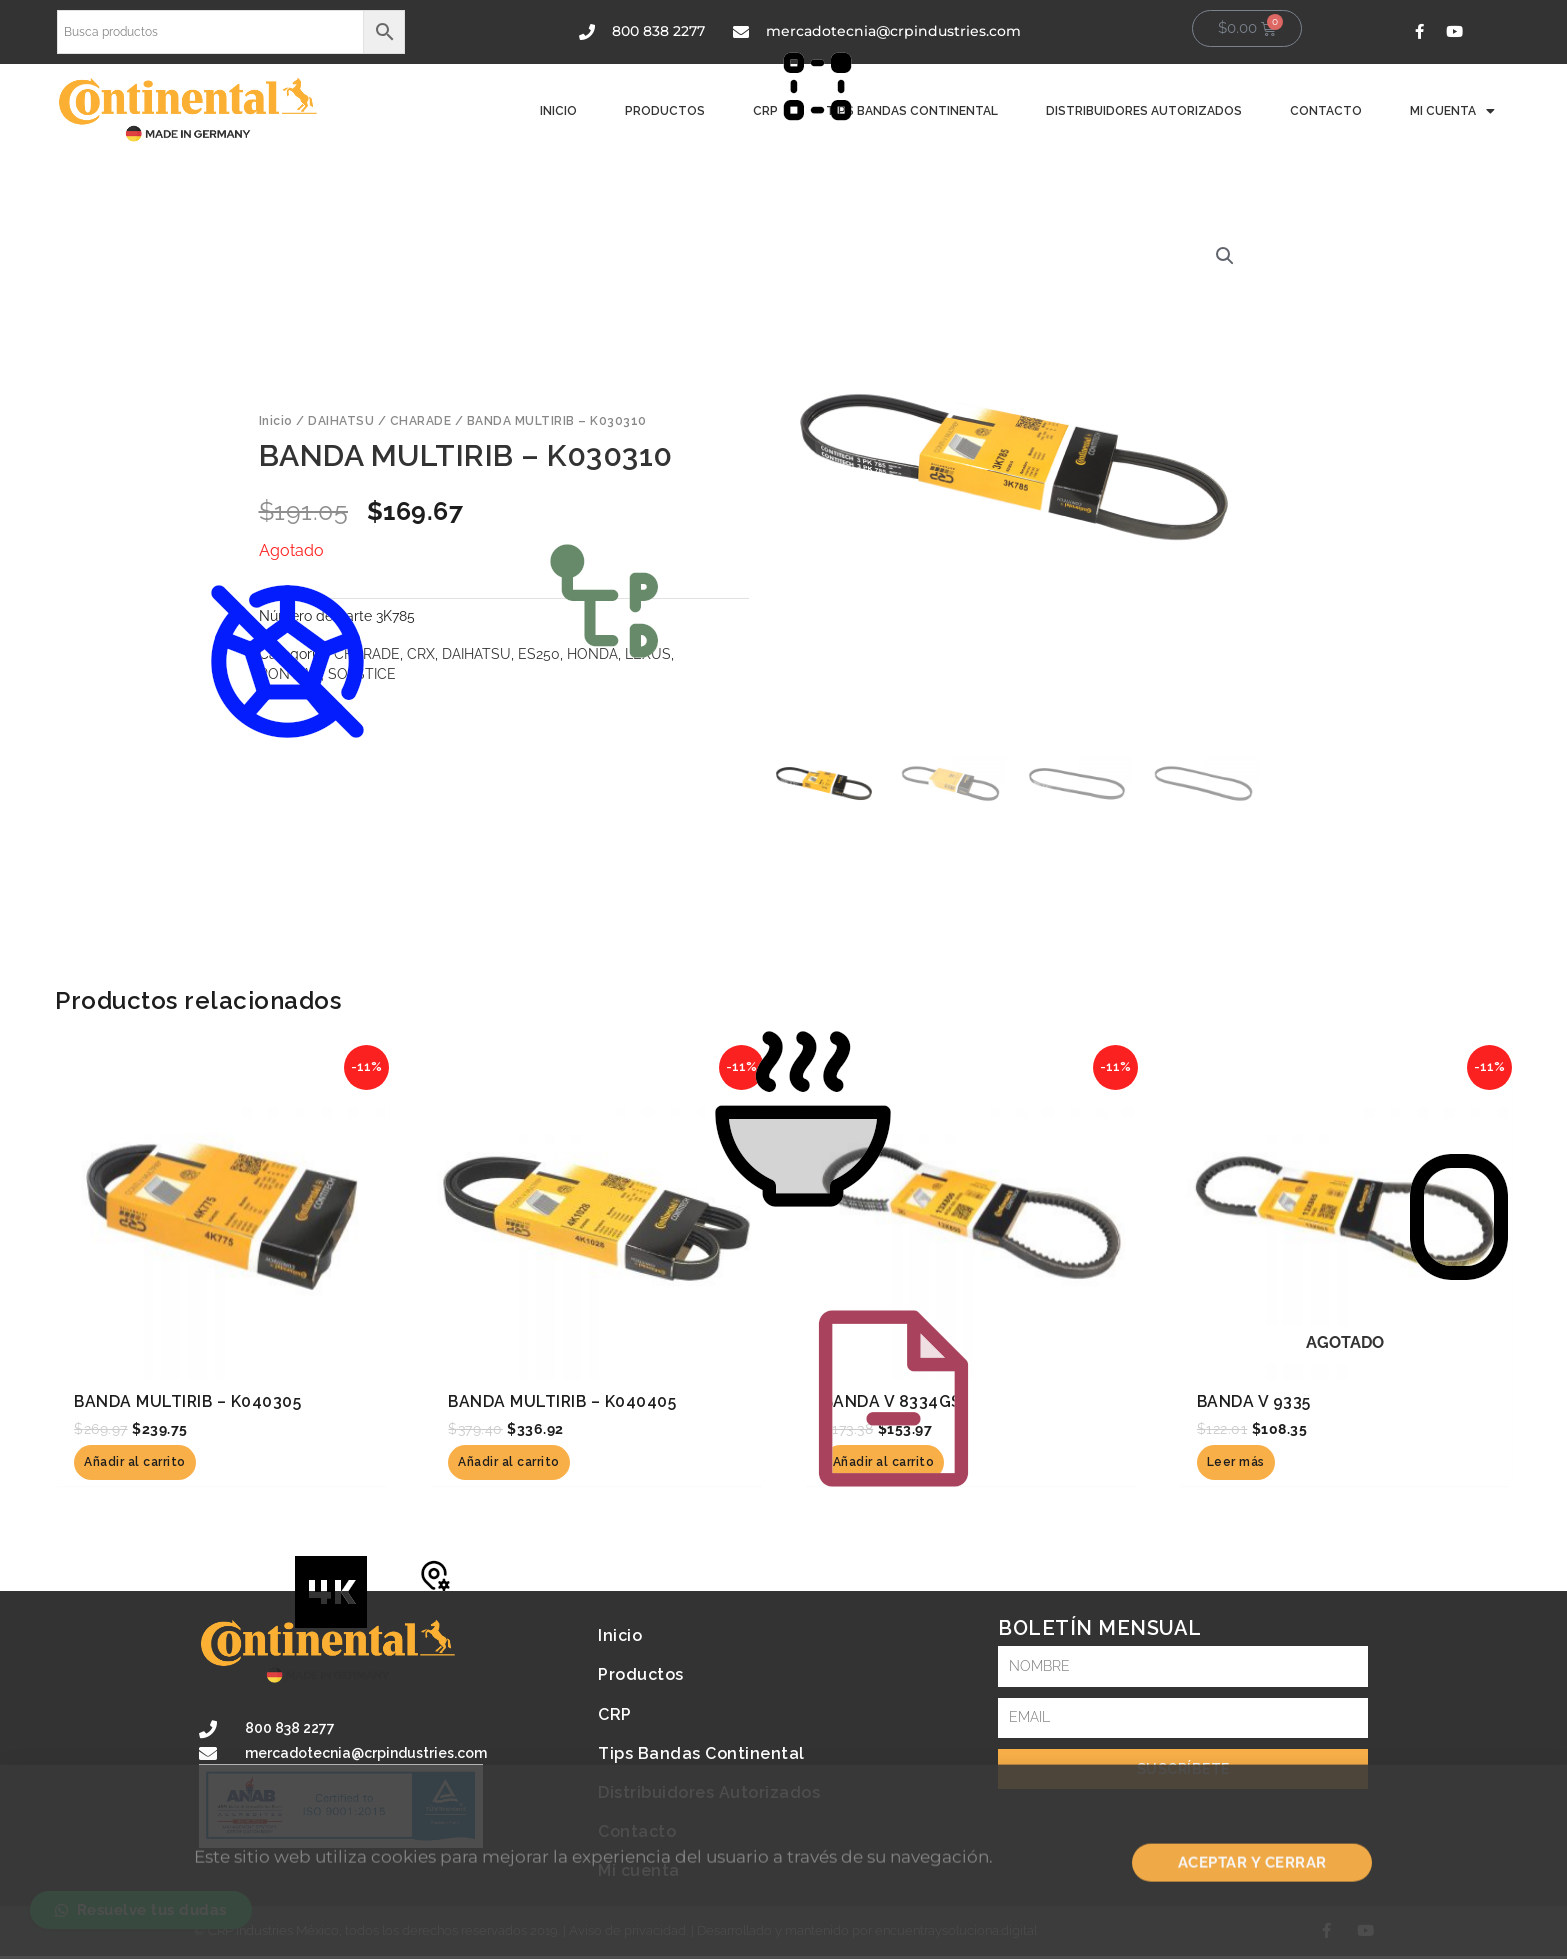  I want to click on select automatic transmission mode, so click(607, 601).